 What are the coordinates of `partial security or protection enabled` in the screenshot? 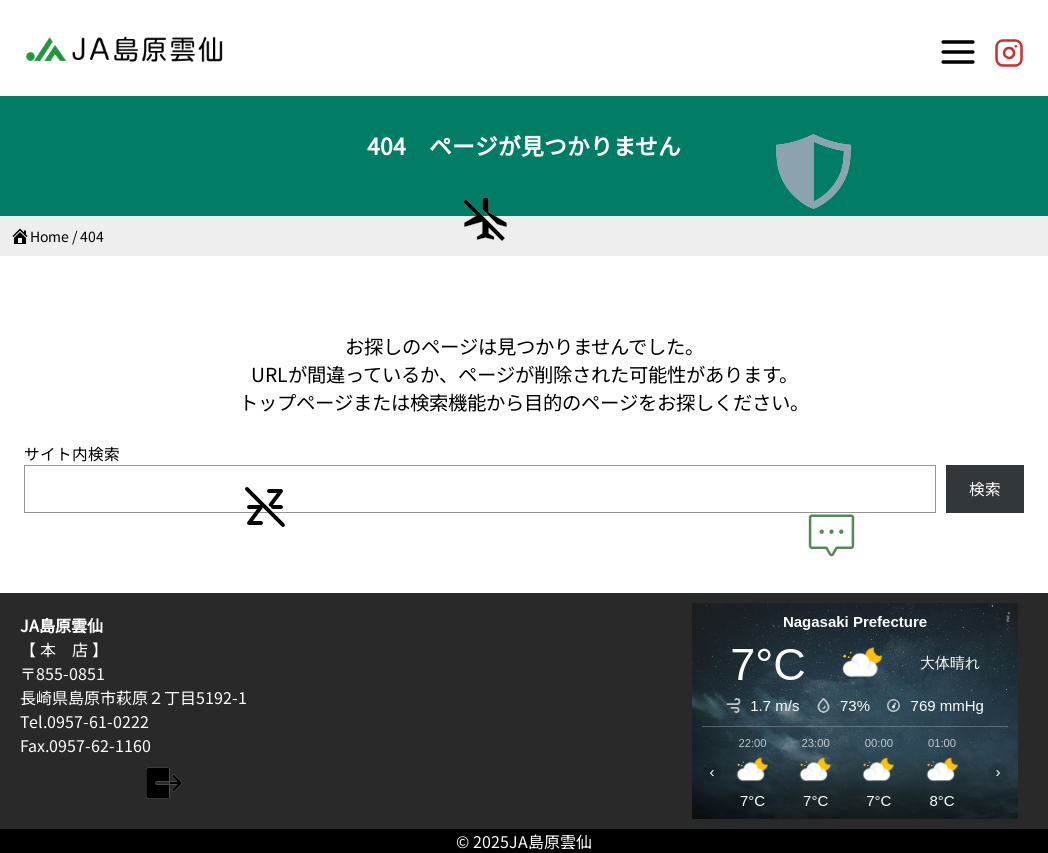 It's located at (813, 171).